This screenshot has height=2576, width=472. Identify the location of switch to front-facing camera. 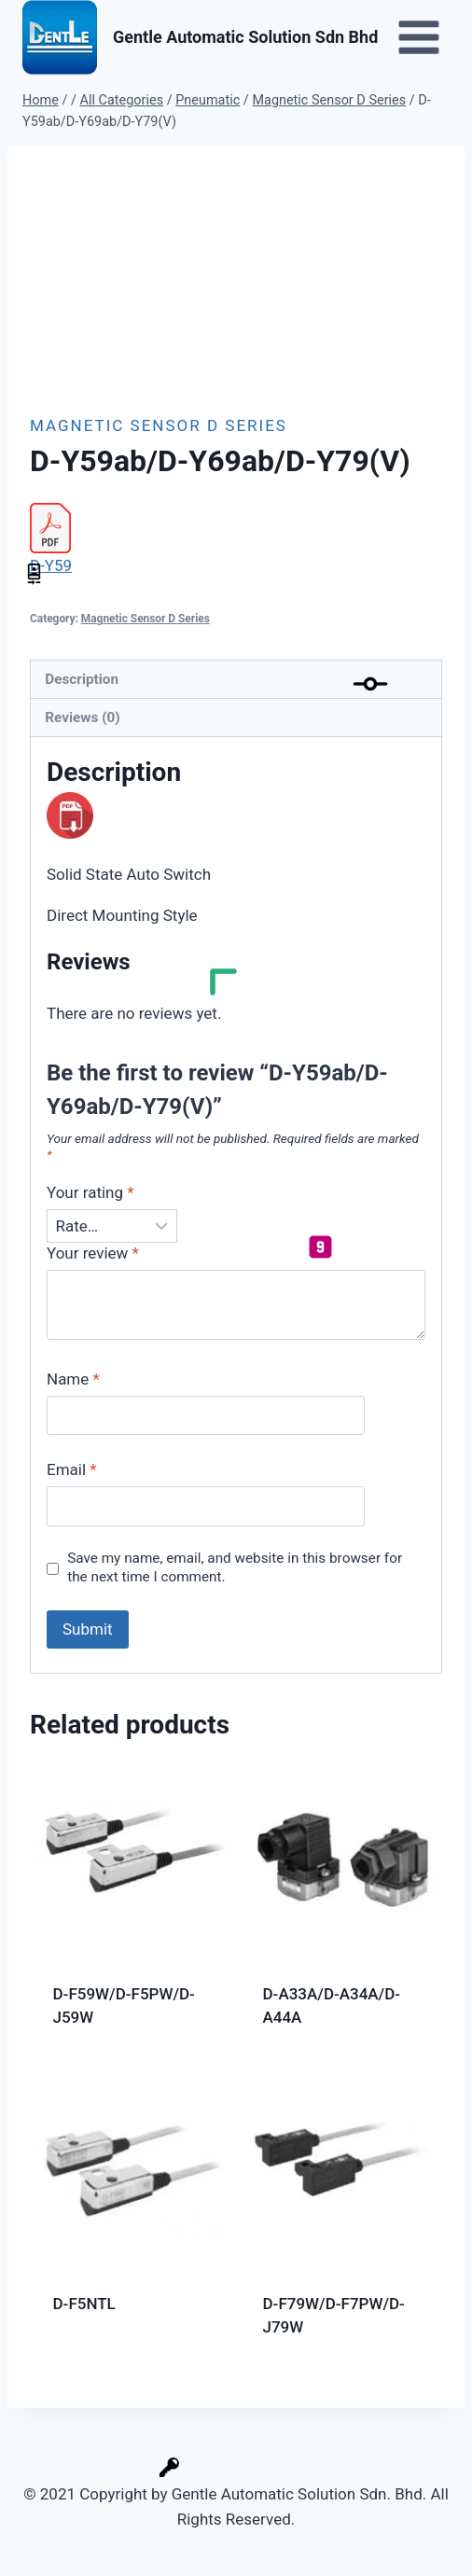
(34, 574).